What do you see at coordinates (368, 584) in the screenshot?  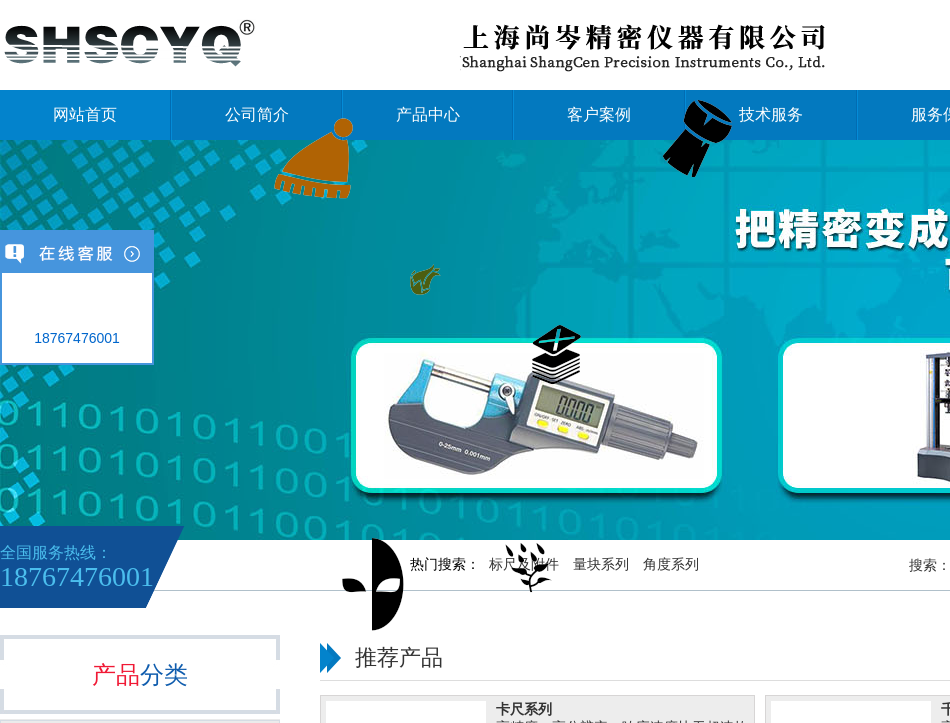 I see `toggle between character personas or roles` at bounding box center [368, 584].